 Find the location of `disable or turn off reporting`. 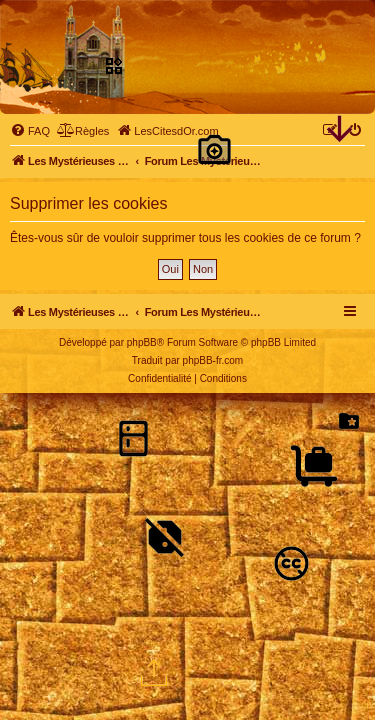

disable or turn off reporting is located at coordinates (165, 537).